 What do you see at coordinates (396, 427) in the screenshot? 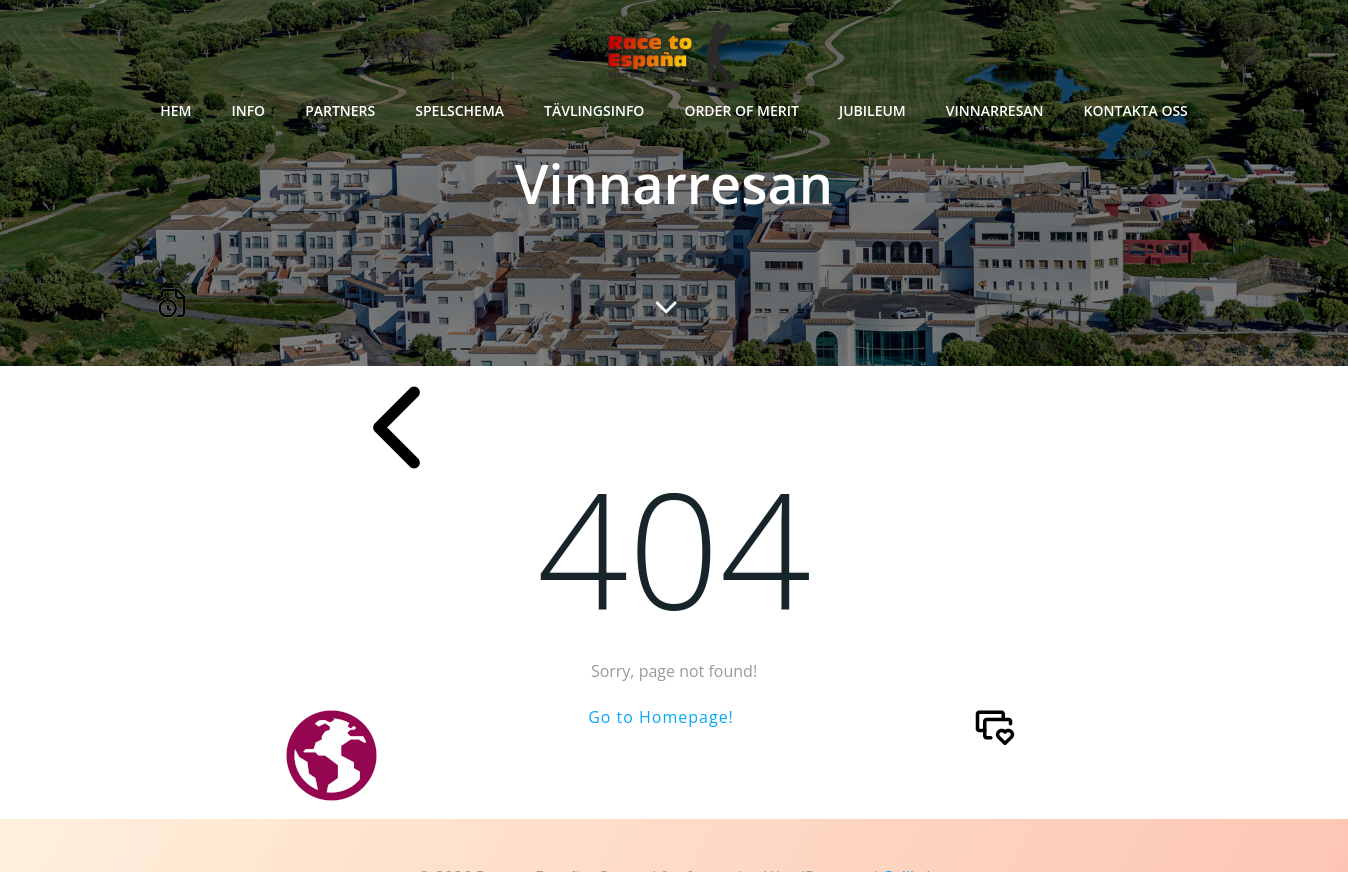
I see `go back to the previous screen` at bounding box center [396, 427].